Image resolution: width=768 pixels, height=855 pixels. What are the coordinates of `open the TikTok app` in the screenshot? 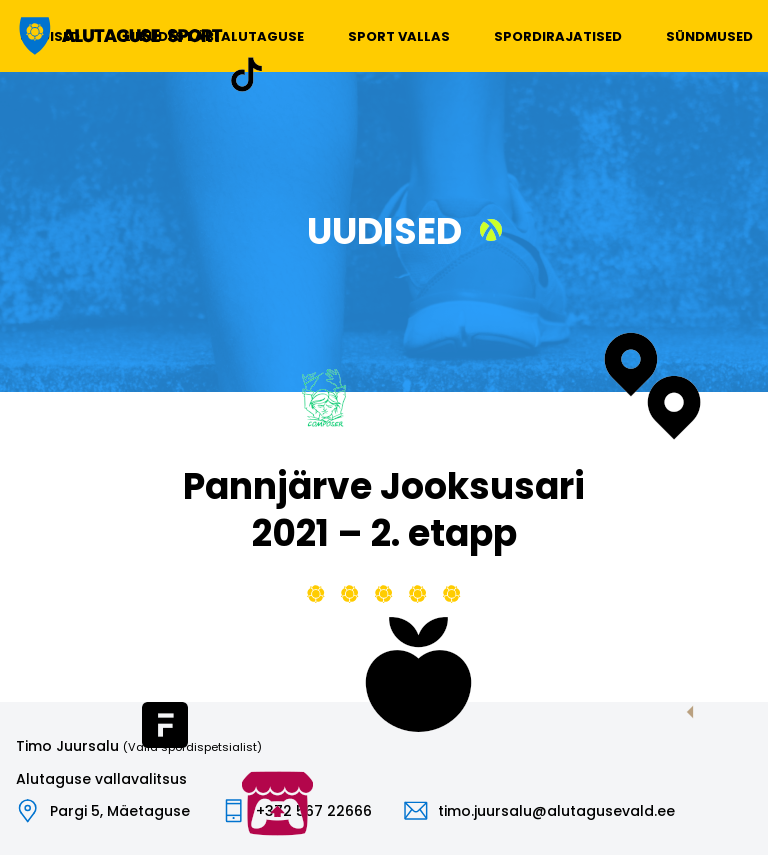 It's located at (246, 74).